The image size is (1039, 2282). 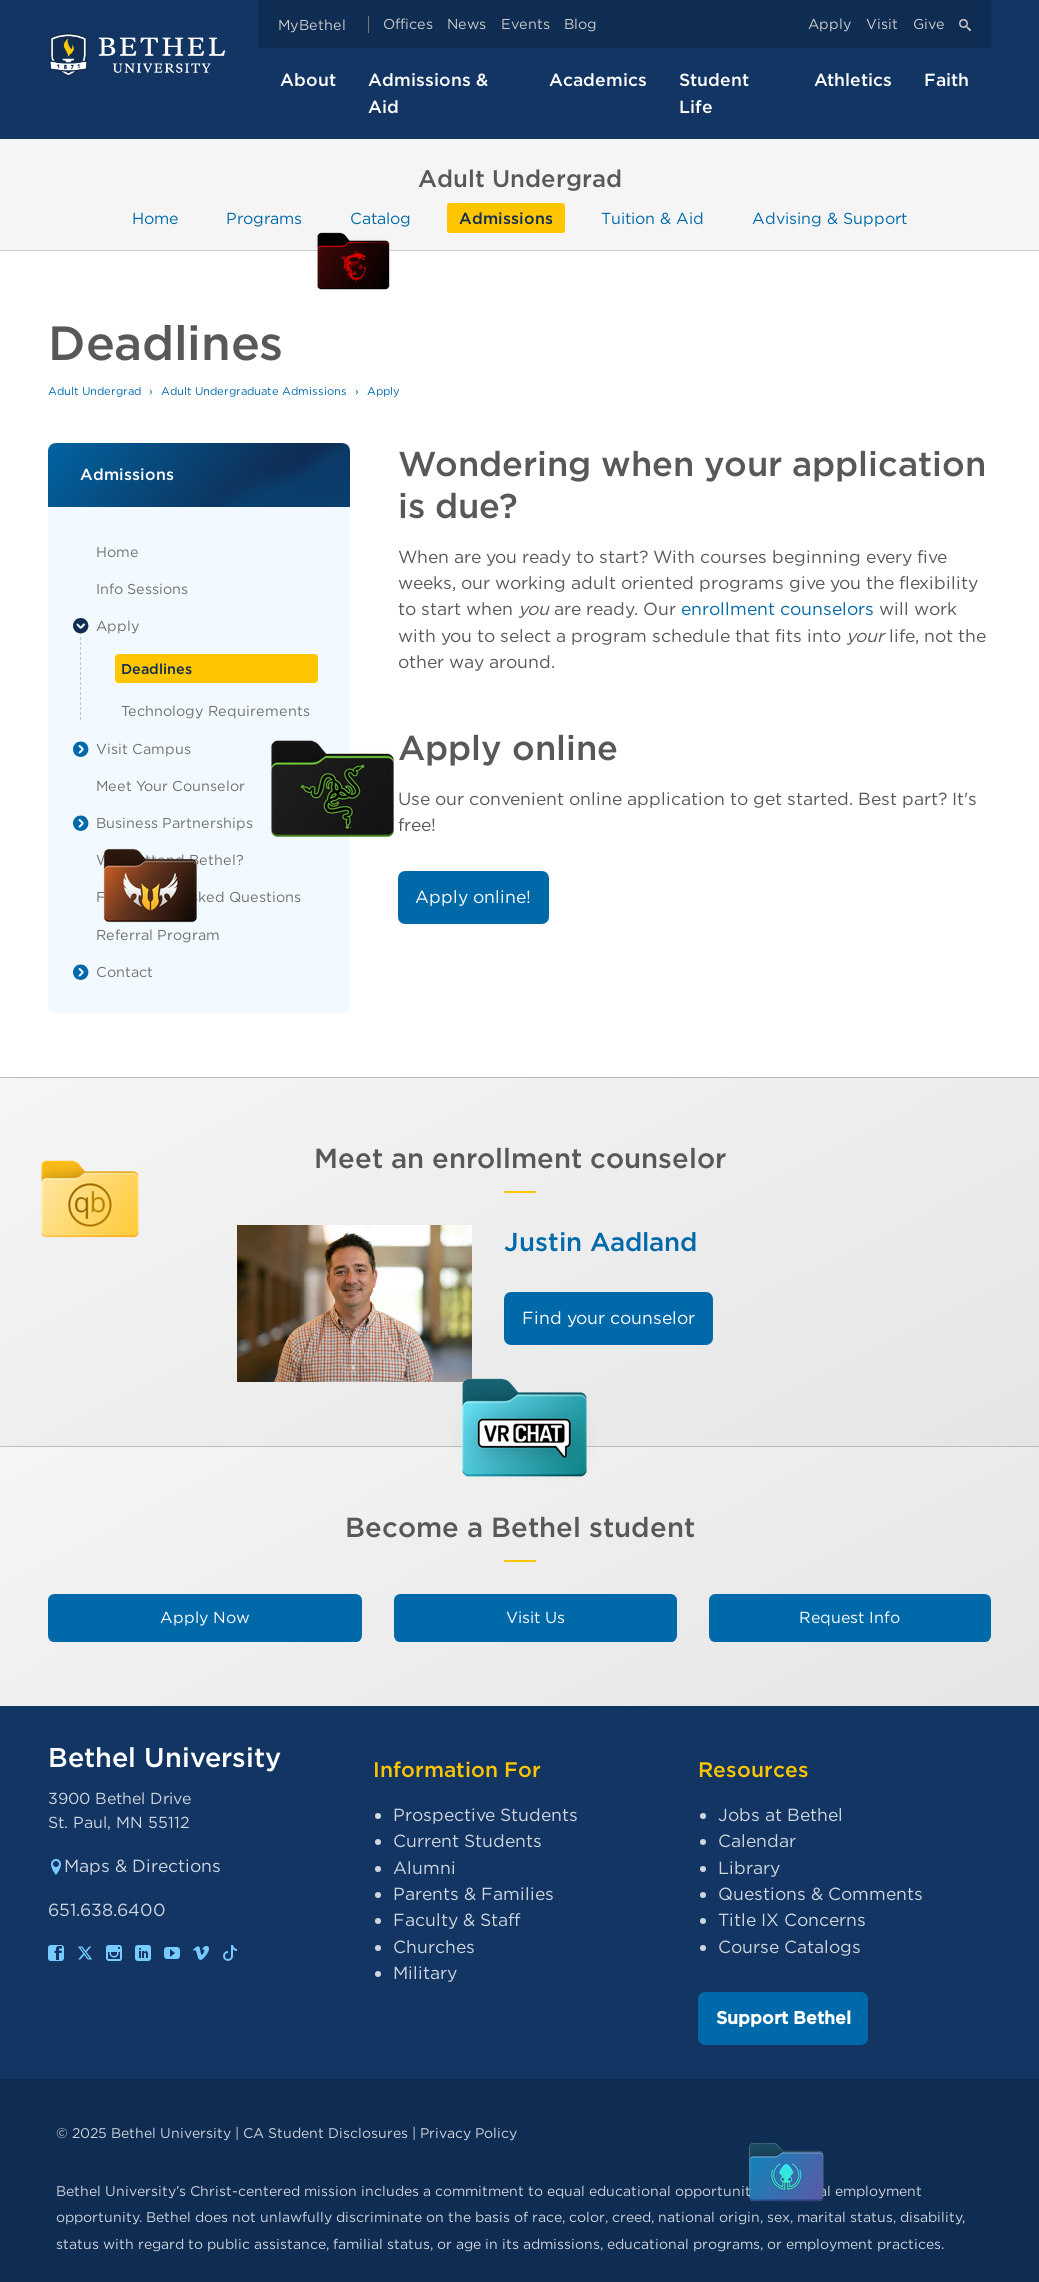 What do you see at coordinates (89, 1201) in the screenshot?
I see `open qbittorrent downloads folder` at bounding box center [89, 1201].